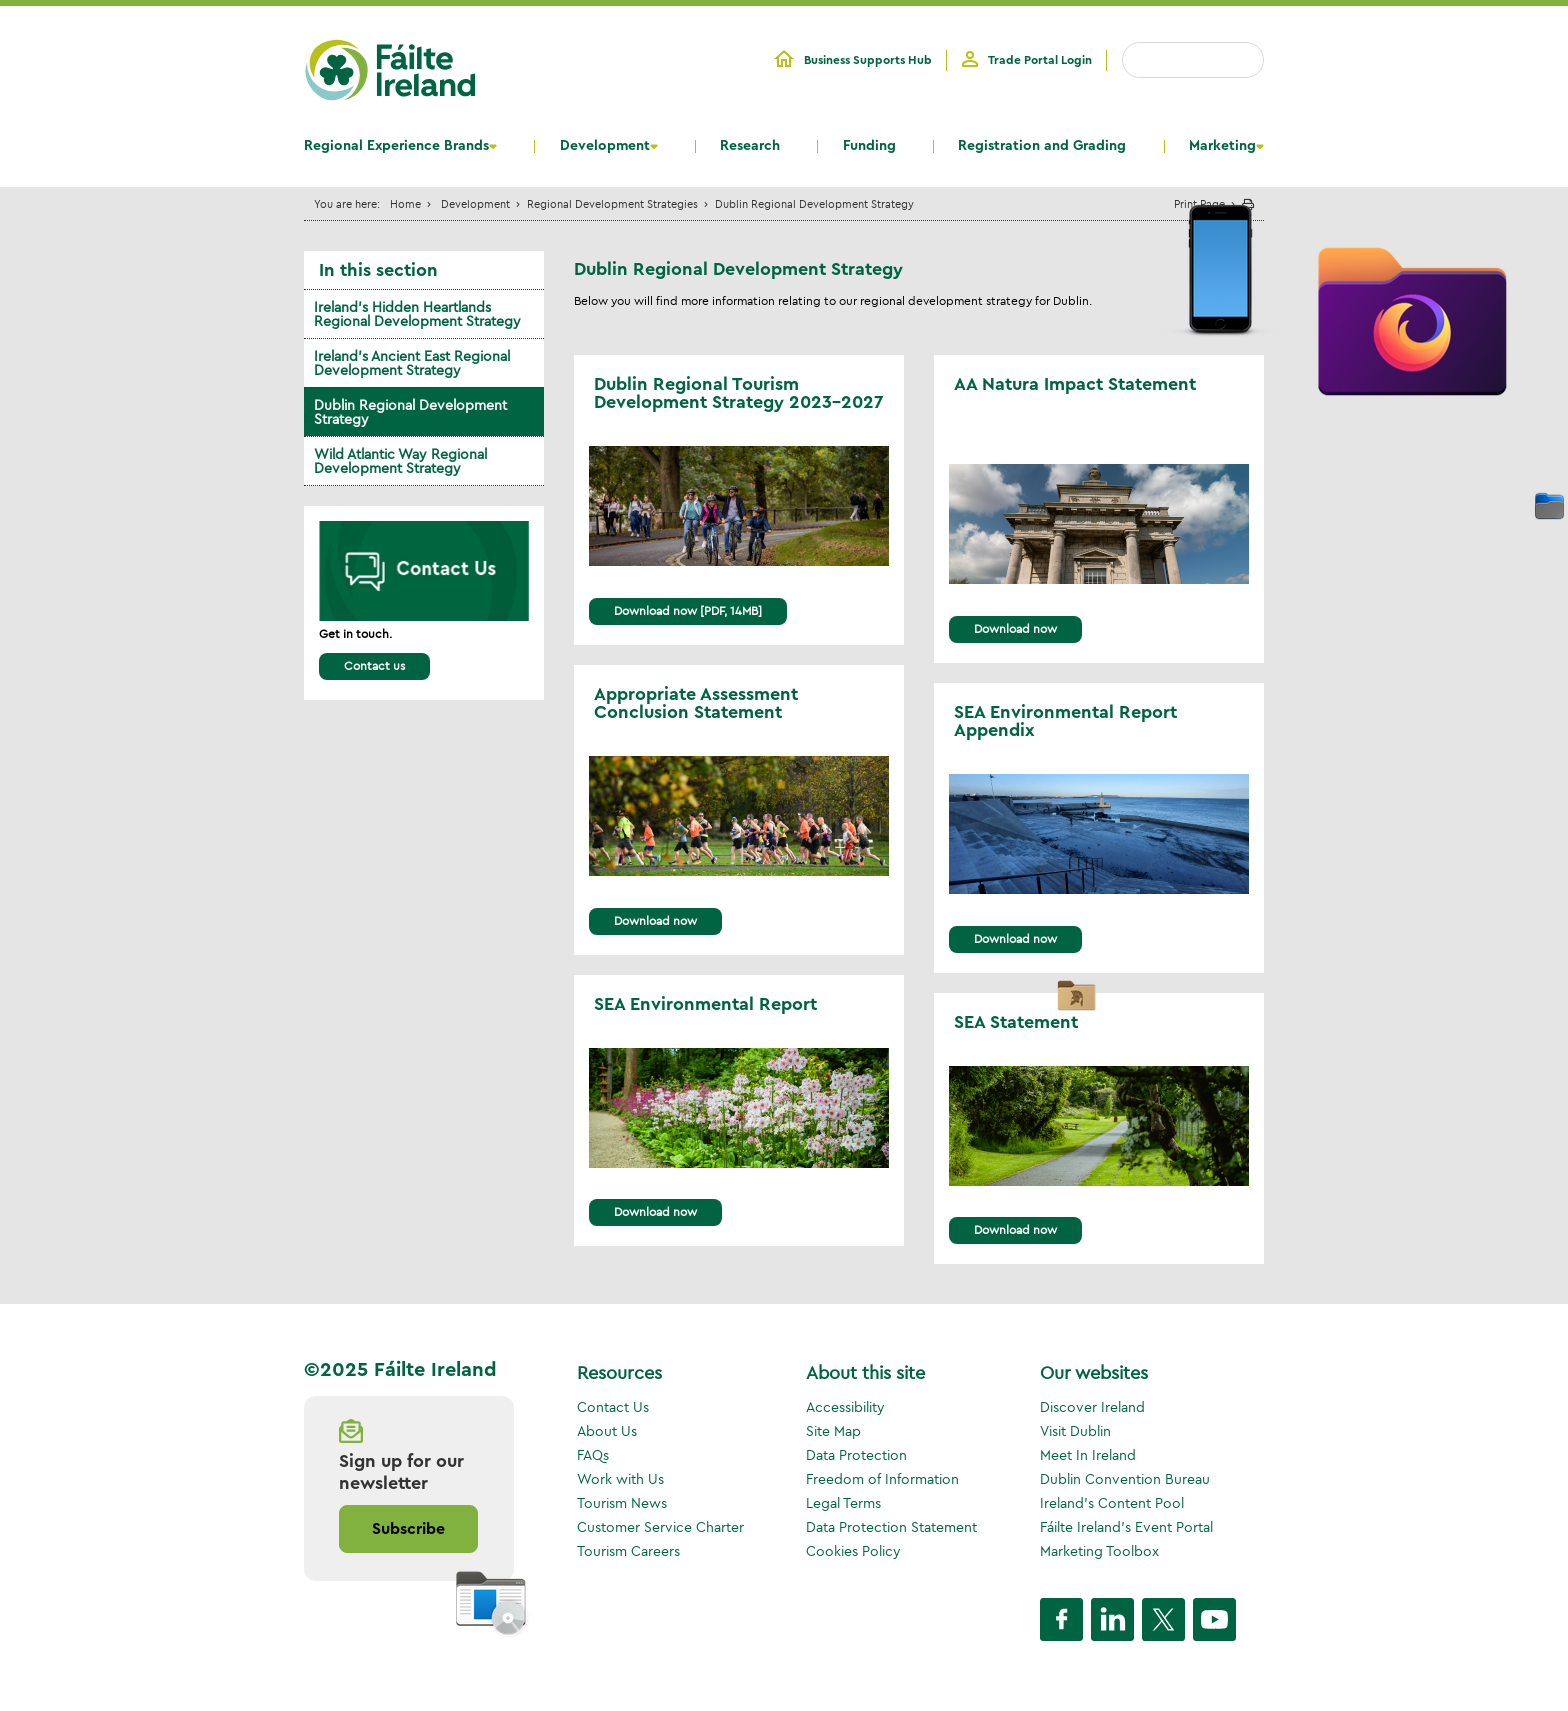  What do you see at coordinates (1076, 996) in the screenshot?
I see `folder containing historical or ancient history files` at bounding box center [1076, 996].